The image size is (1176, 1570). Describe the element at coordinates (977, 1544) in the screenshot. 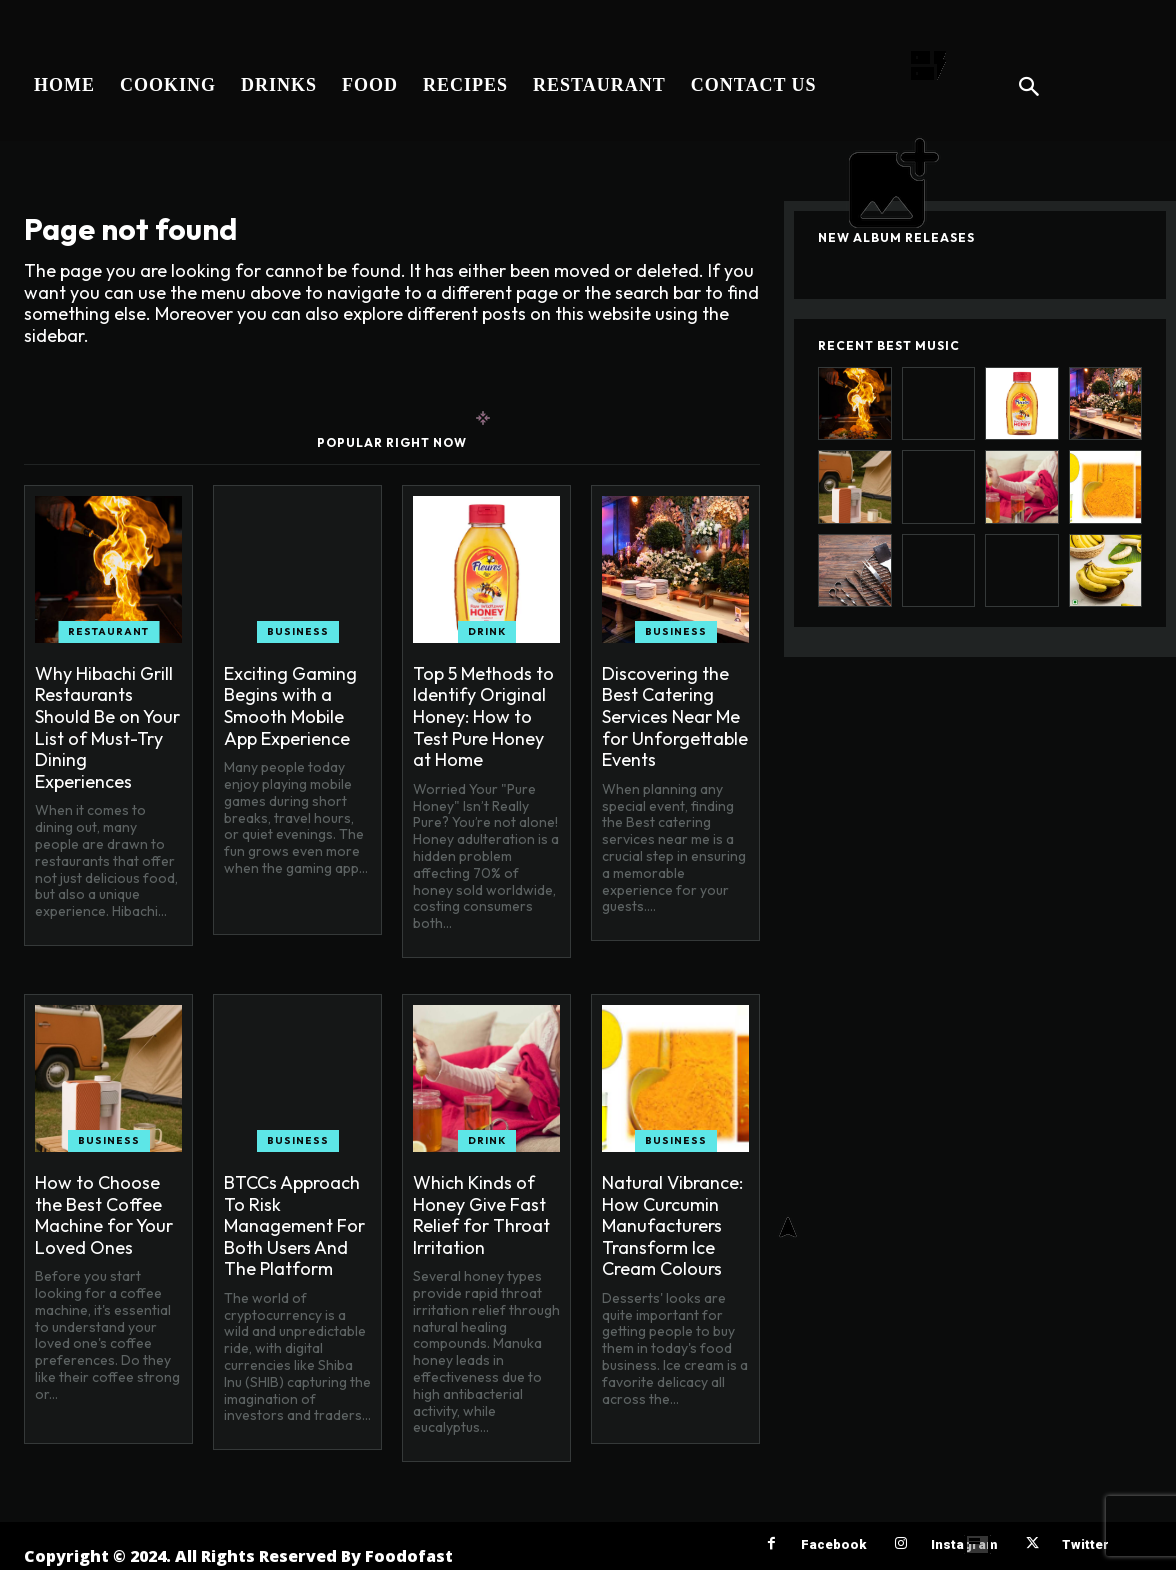

I see `view featured playlist` at that location.